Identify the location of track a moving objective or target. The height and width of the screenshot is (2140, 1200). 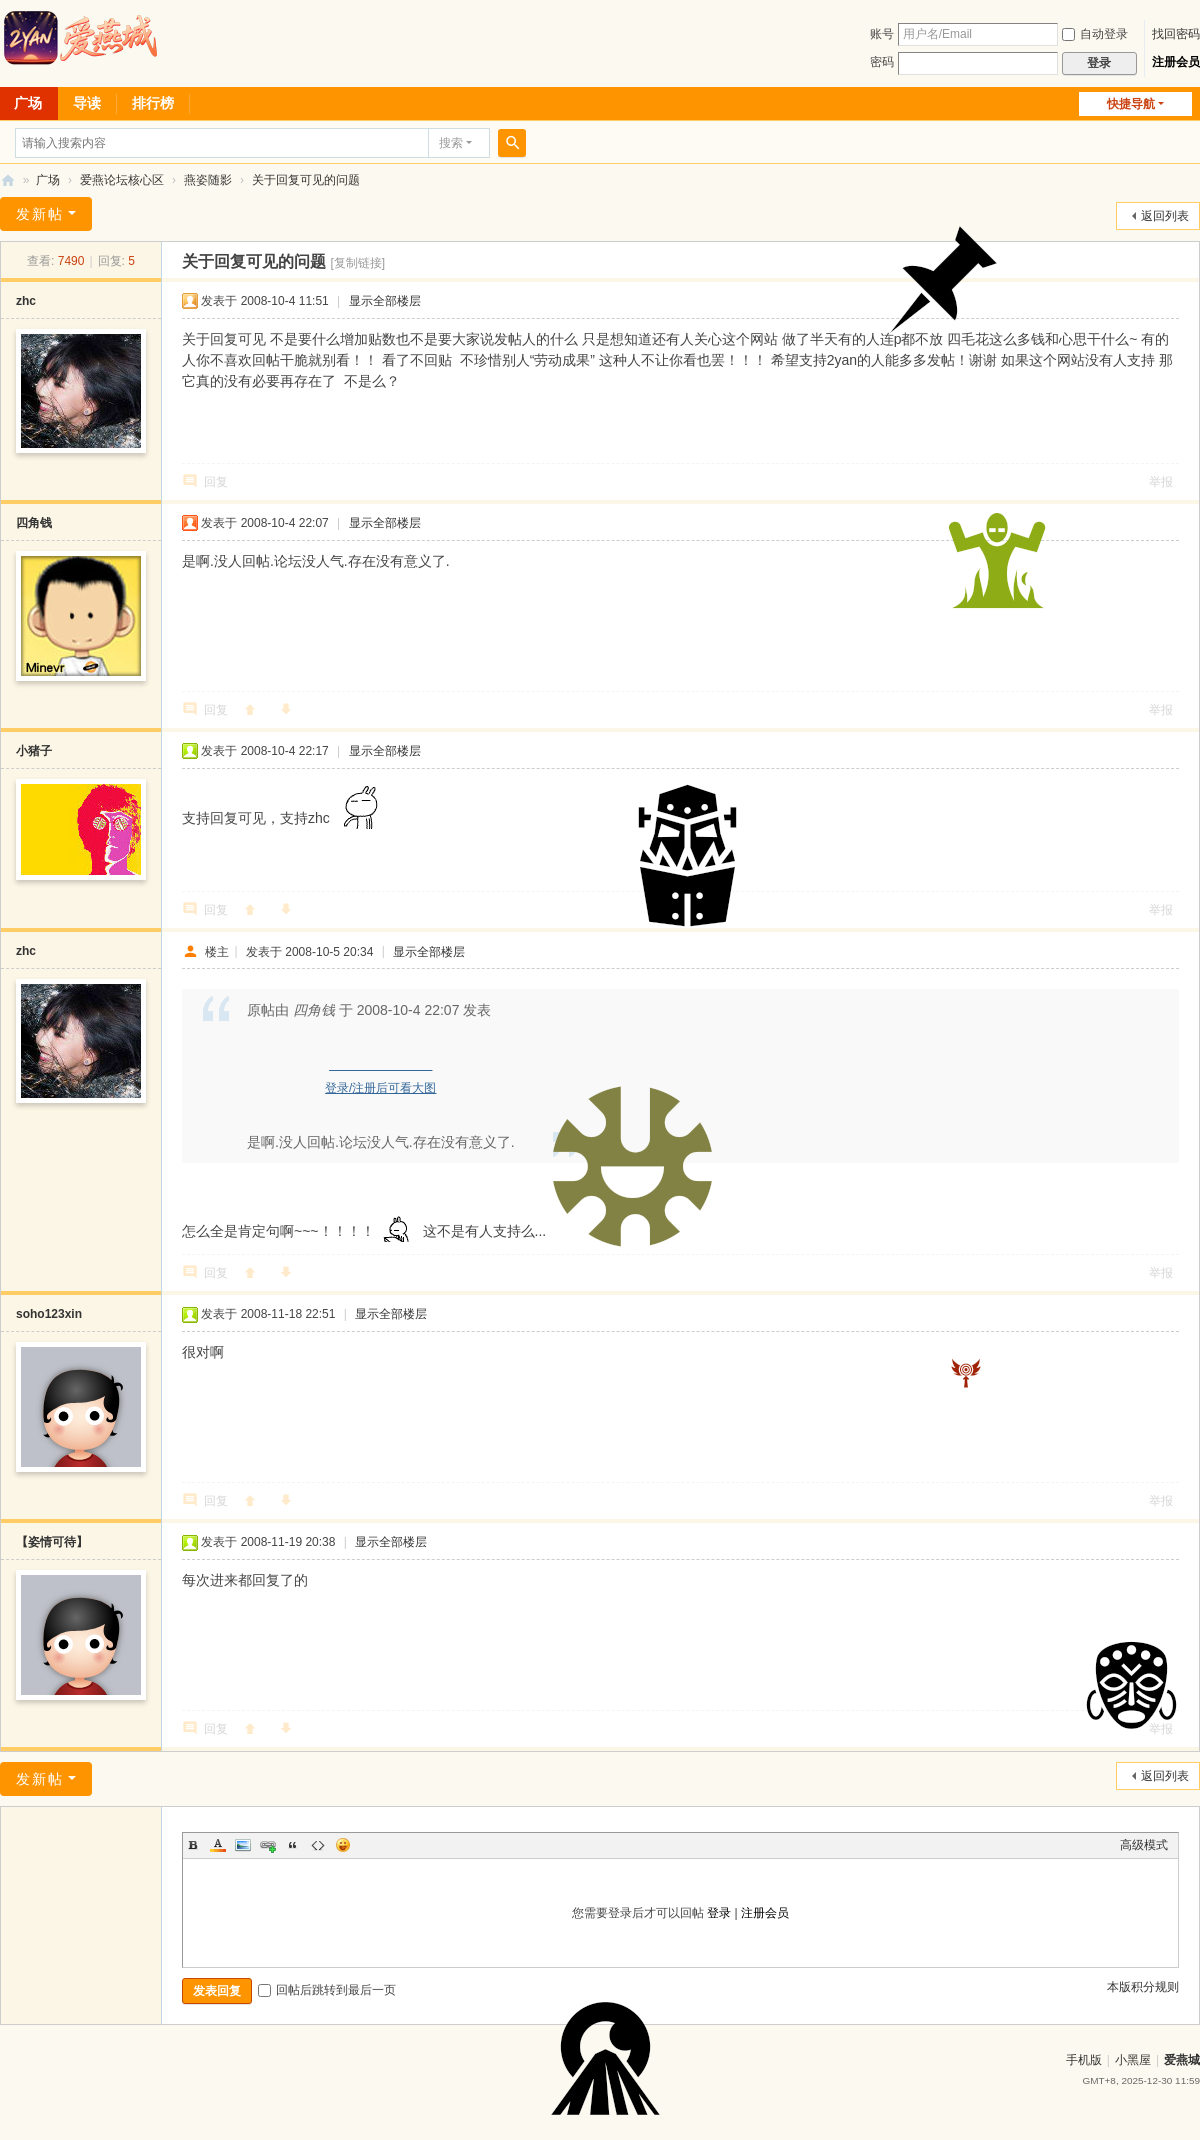
(966, 1373).